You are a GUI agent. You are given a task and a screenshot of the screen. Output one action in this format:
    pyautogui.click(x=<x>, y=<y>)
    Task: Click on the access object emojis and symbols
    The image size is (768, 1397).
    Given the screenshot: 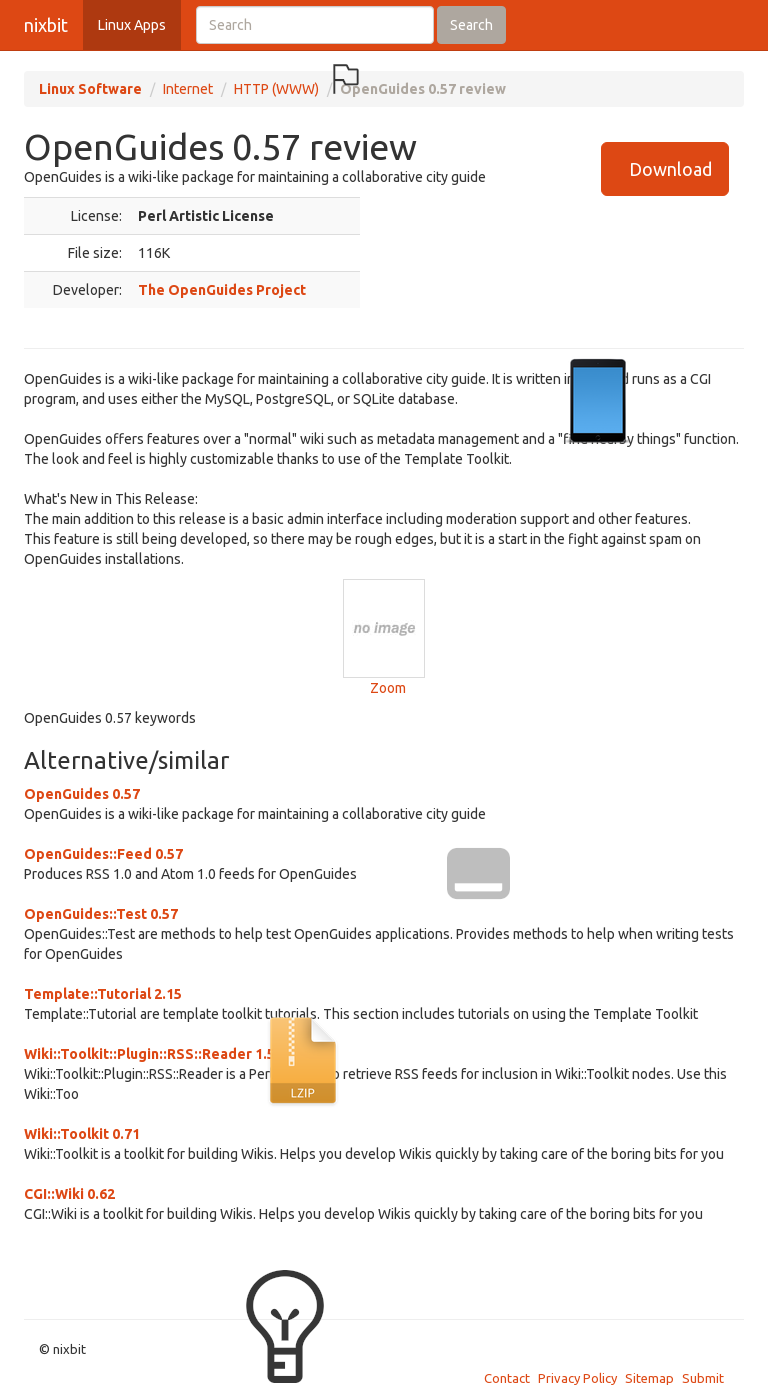 What is the action you would take?
    pyautogui.click(x=281, y=1326)
    